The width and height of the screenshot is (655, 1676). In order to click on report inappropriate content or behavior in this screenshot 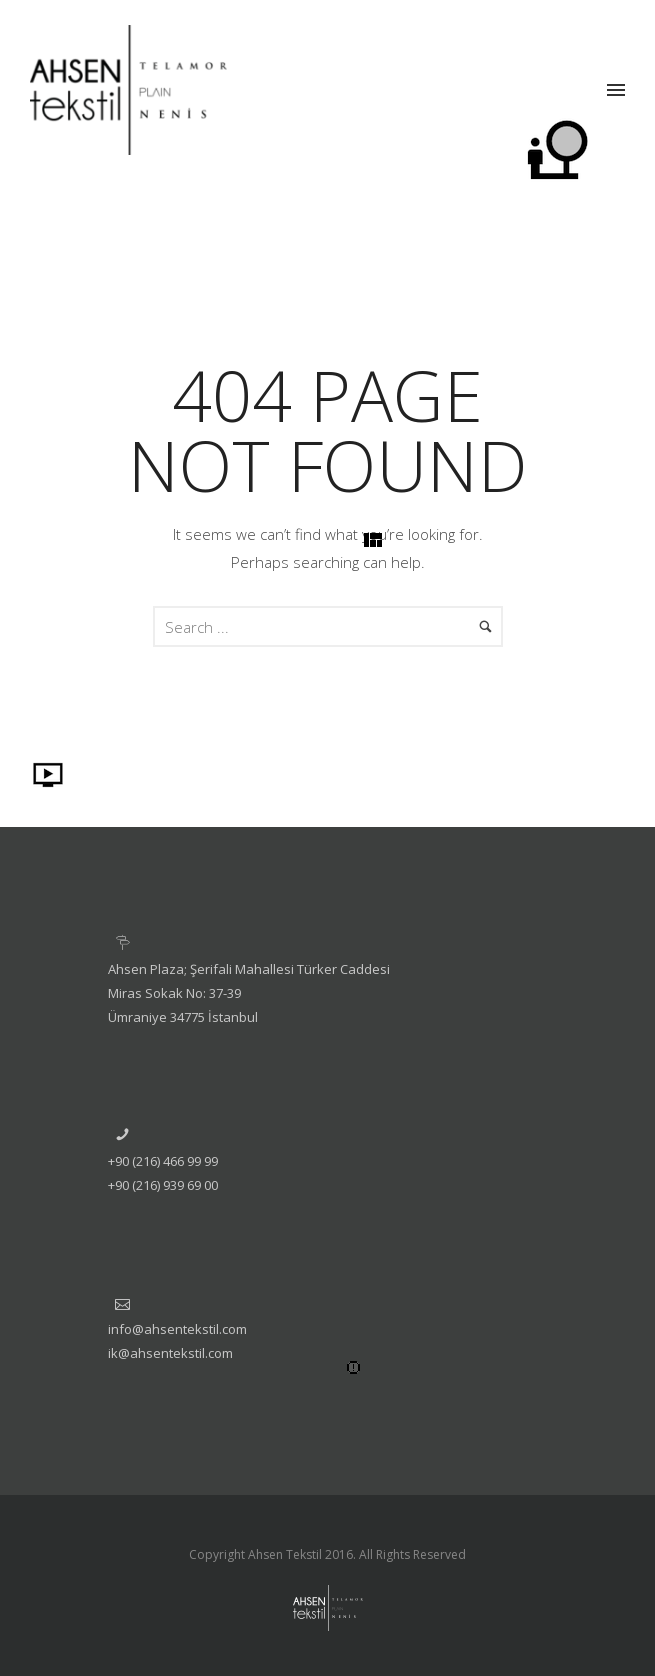, I will do `click(353, 1367)`.